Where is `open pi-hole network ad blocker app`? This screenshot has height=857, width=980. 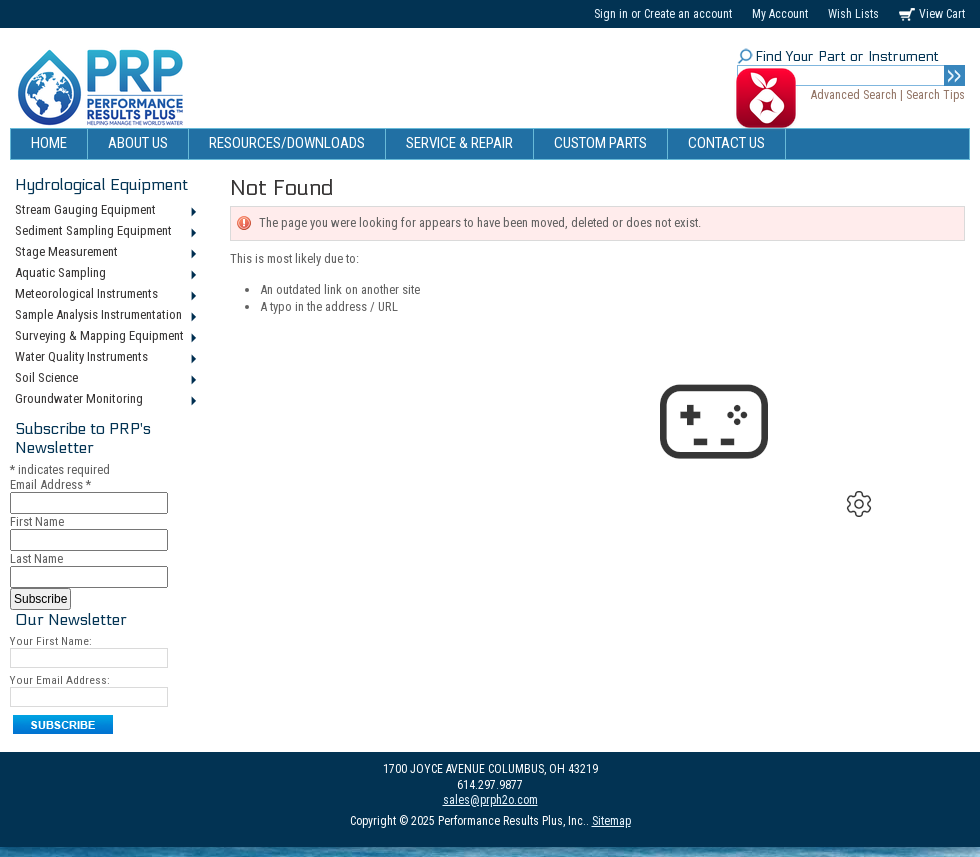 open pi-hole network ad blocker app is located at coordinates (766, 98).